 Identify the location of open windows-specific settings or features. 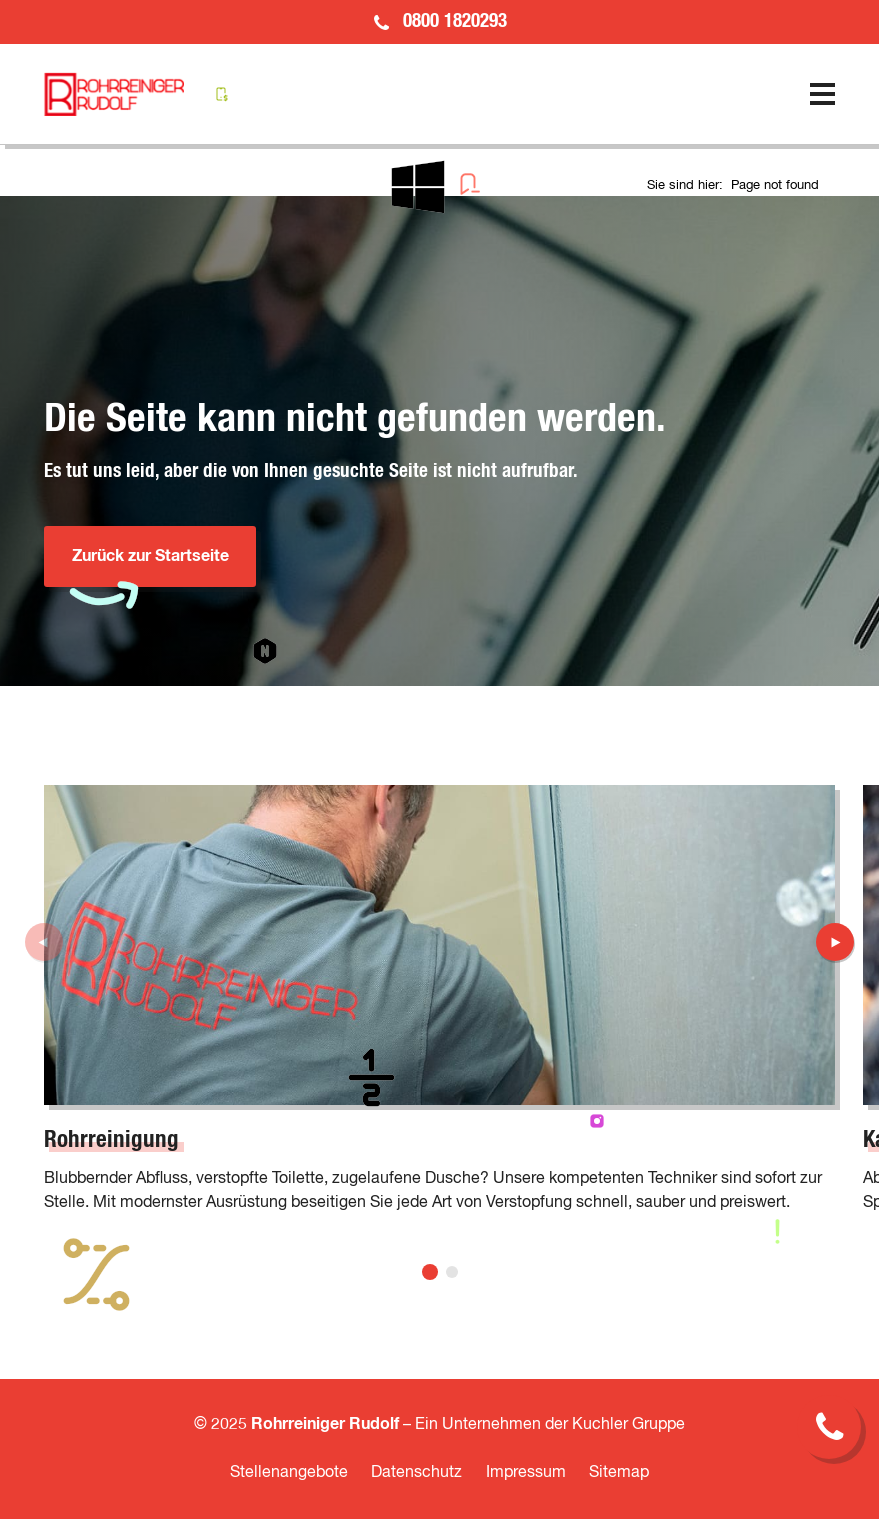
(418, 187).